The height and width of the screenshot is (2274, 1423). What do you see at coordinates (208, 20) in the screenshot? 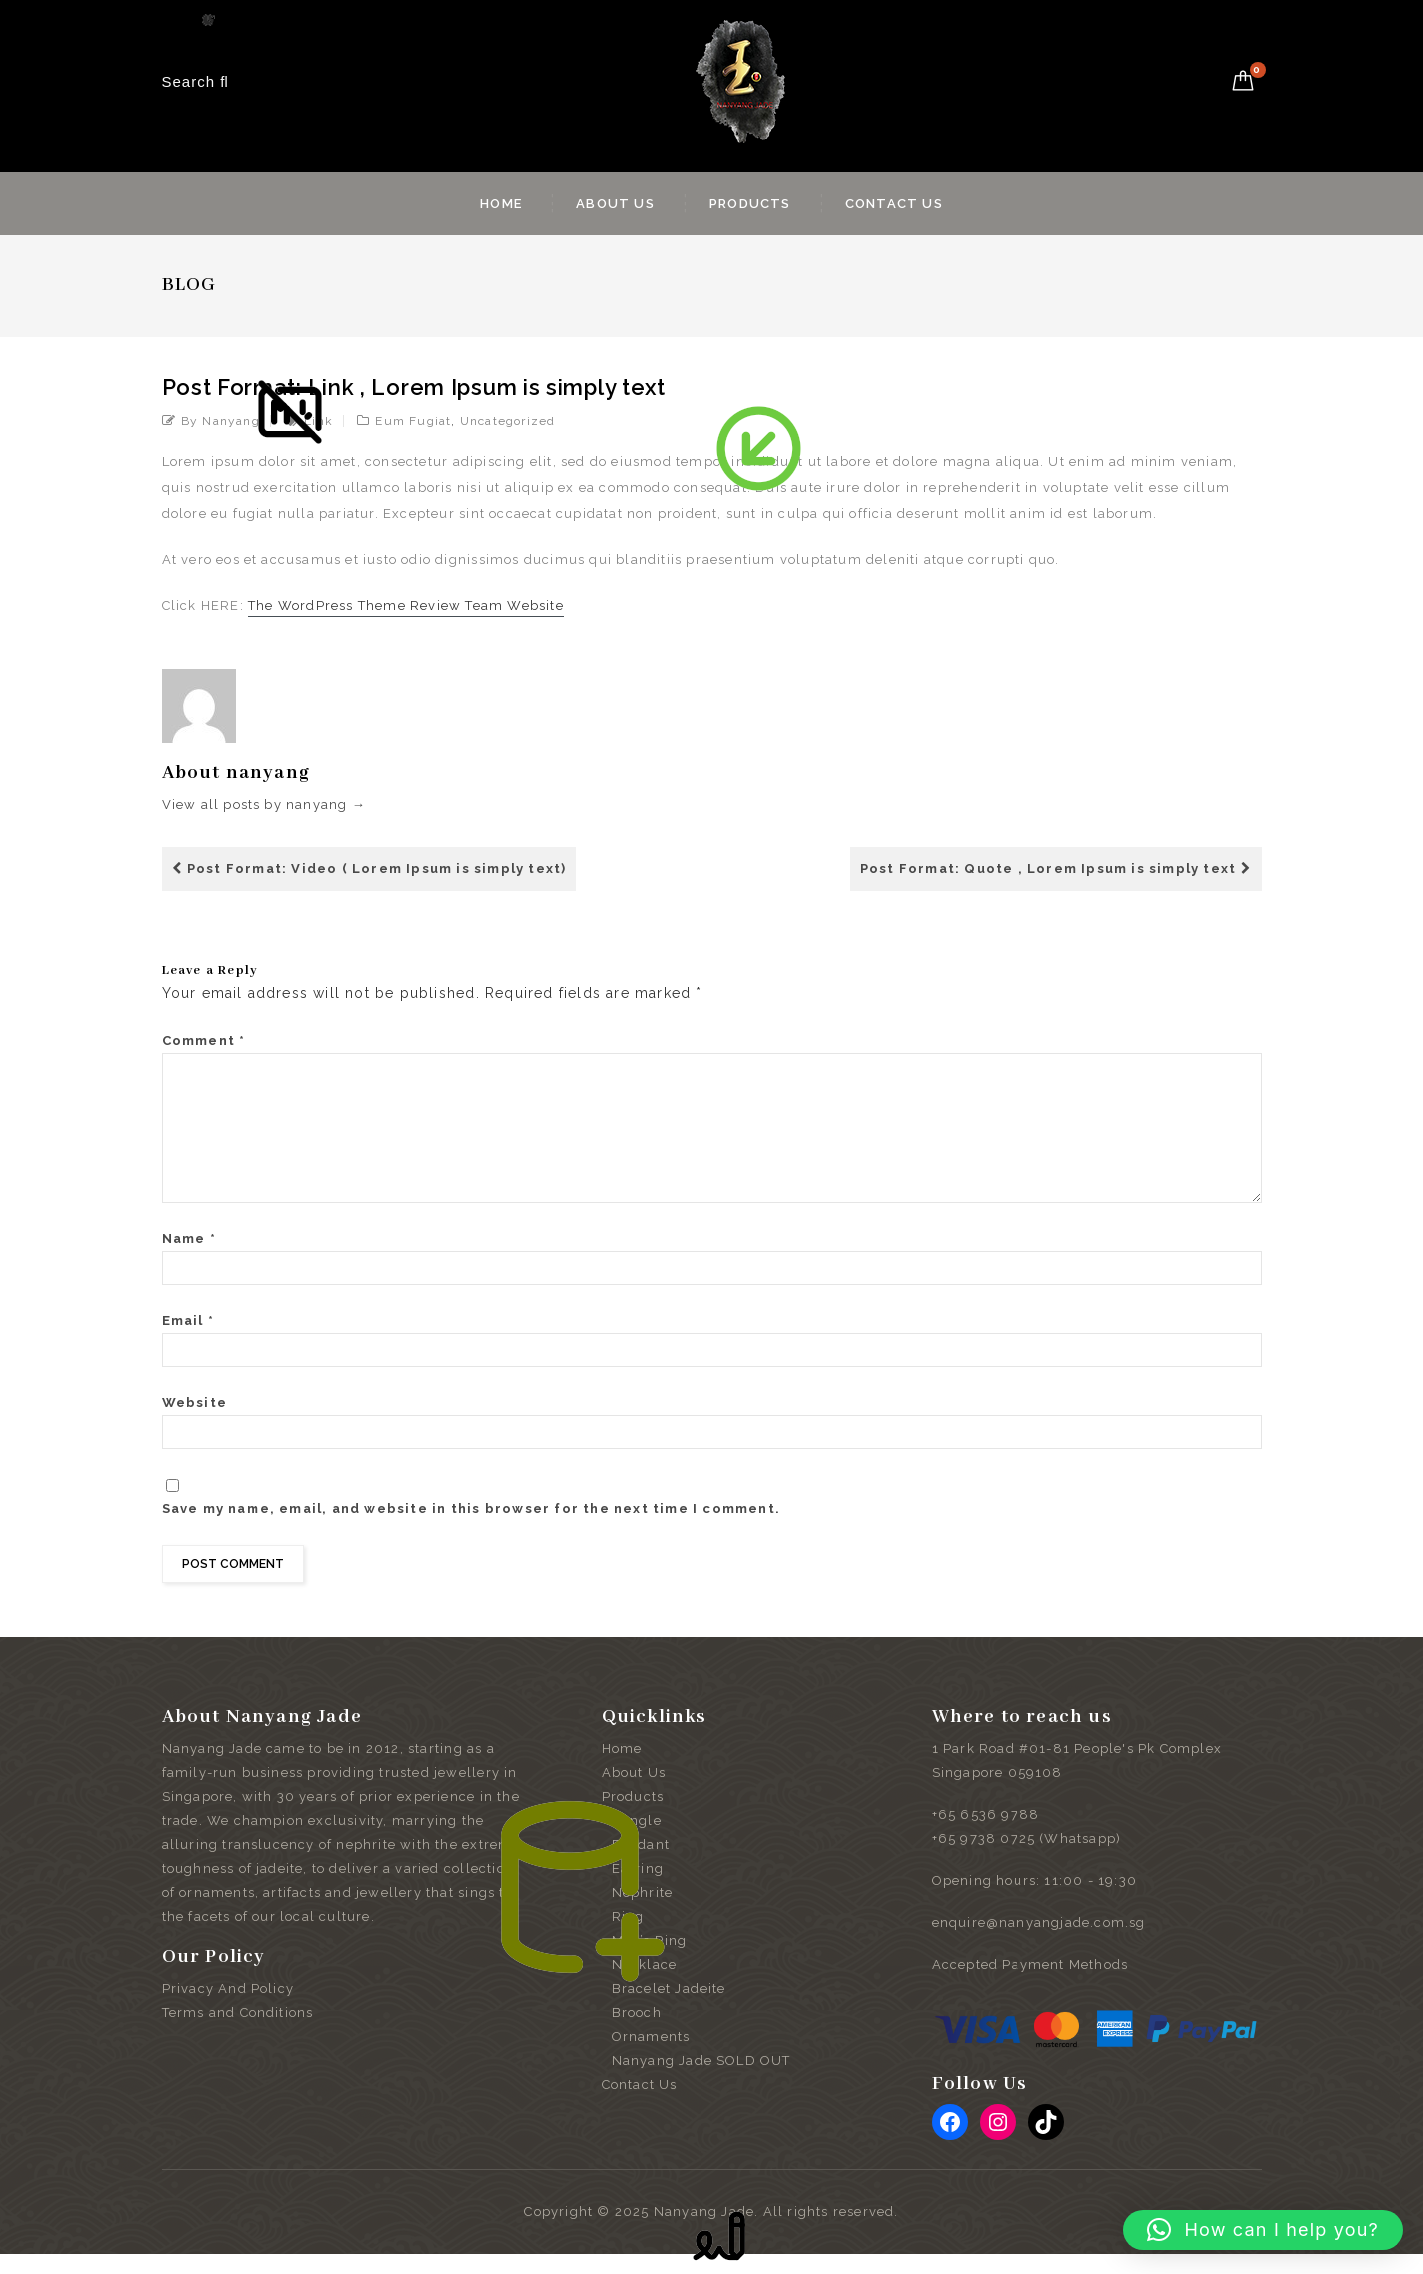
I see `redo or restore to a previous state` at bounding box center [208, 20].